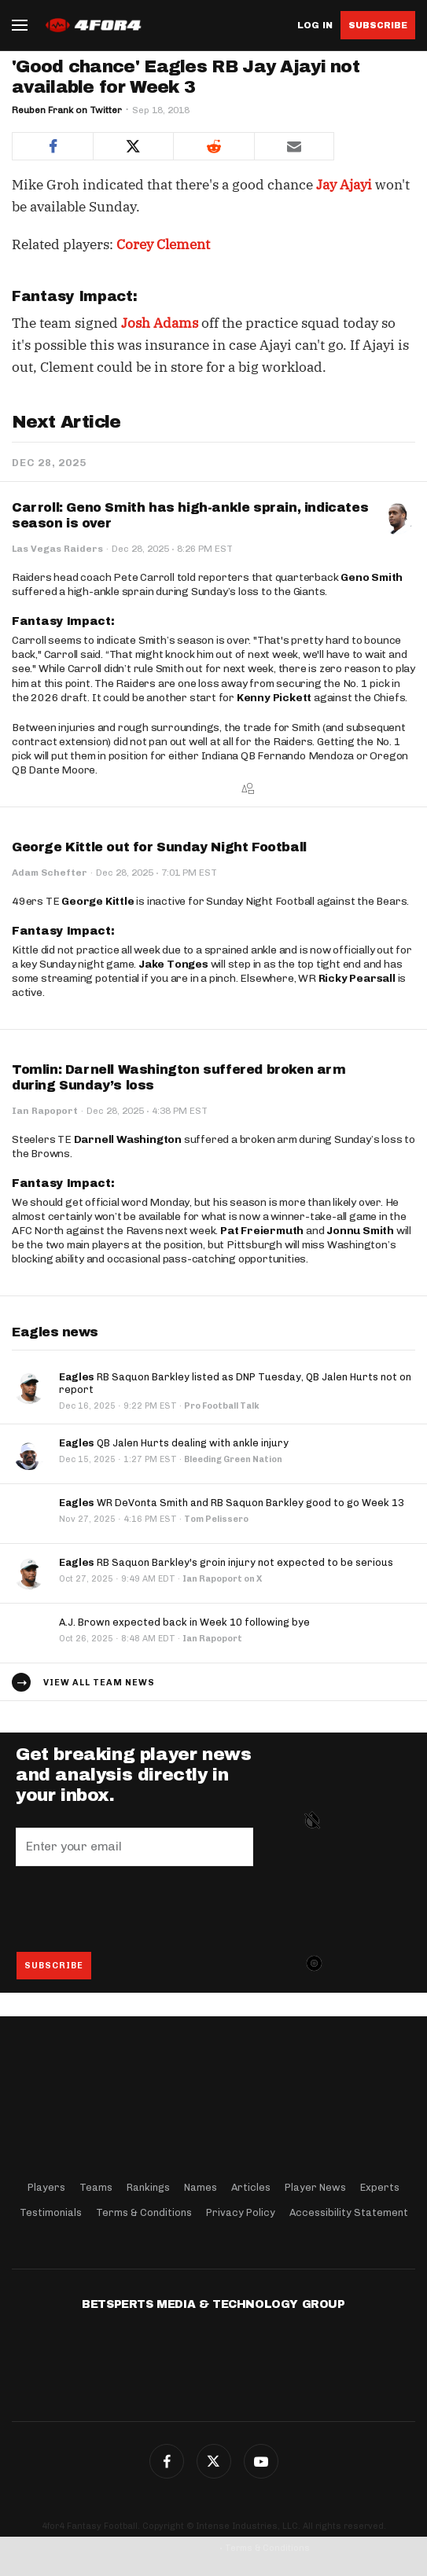  I want to click on access your music library or albums, so click(314, 1963).